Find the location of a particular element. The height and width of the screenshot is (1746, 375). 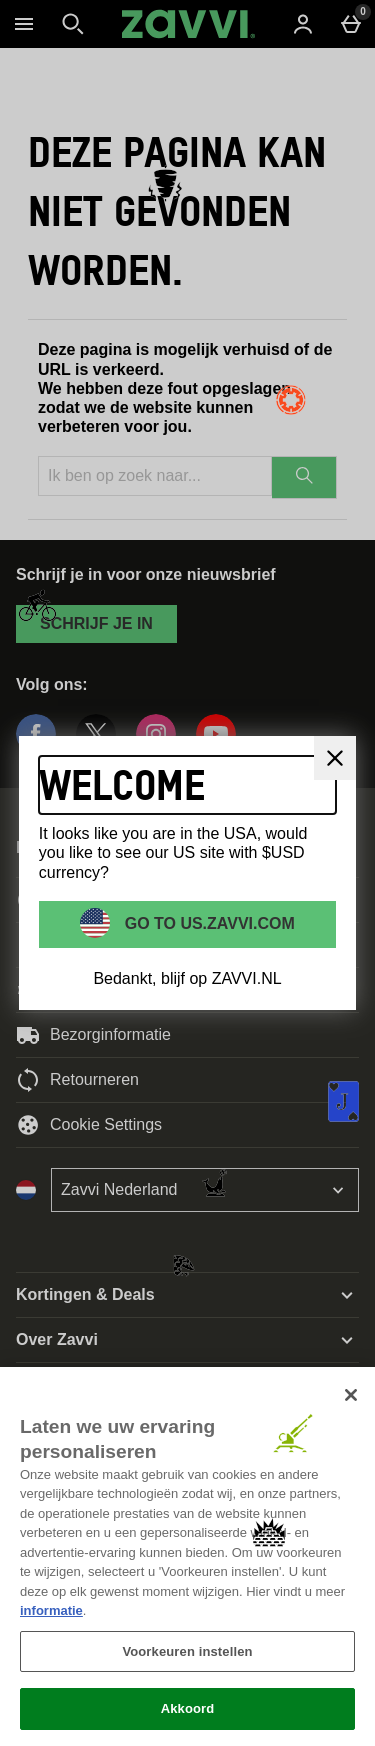

decorative icon representing circus or entertainment games is located at coordinates (215, 1182).